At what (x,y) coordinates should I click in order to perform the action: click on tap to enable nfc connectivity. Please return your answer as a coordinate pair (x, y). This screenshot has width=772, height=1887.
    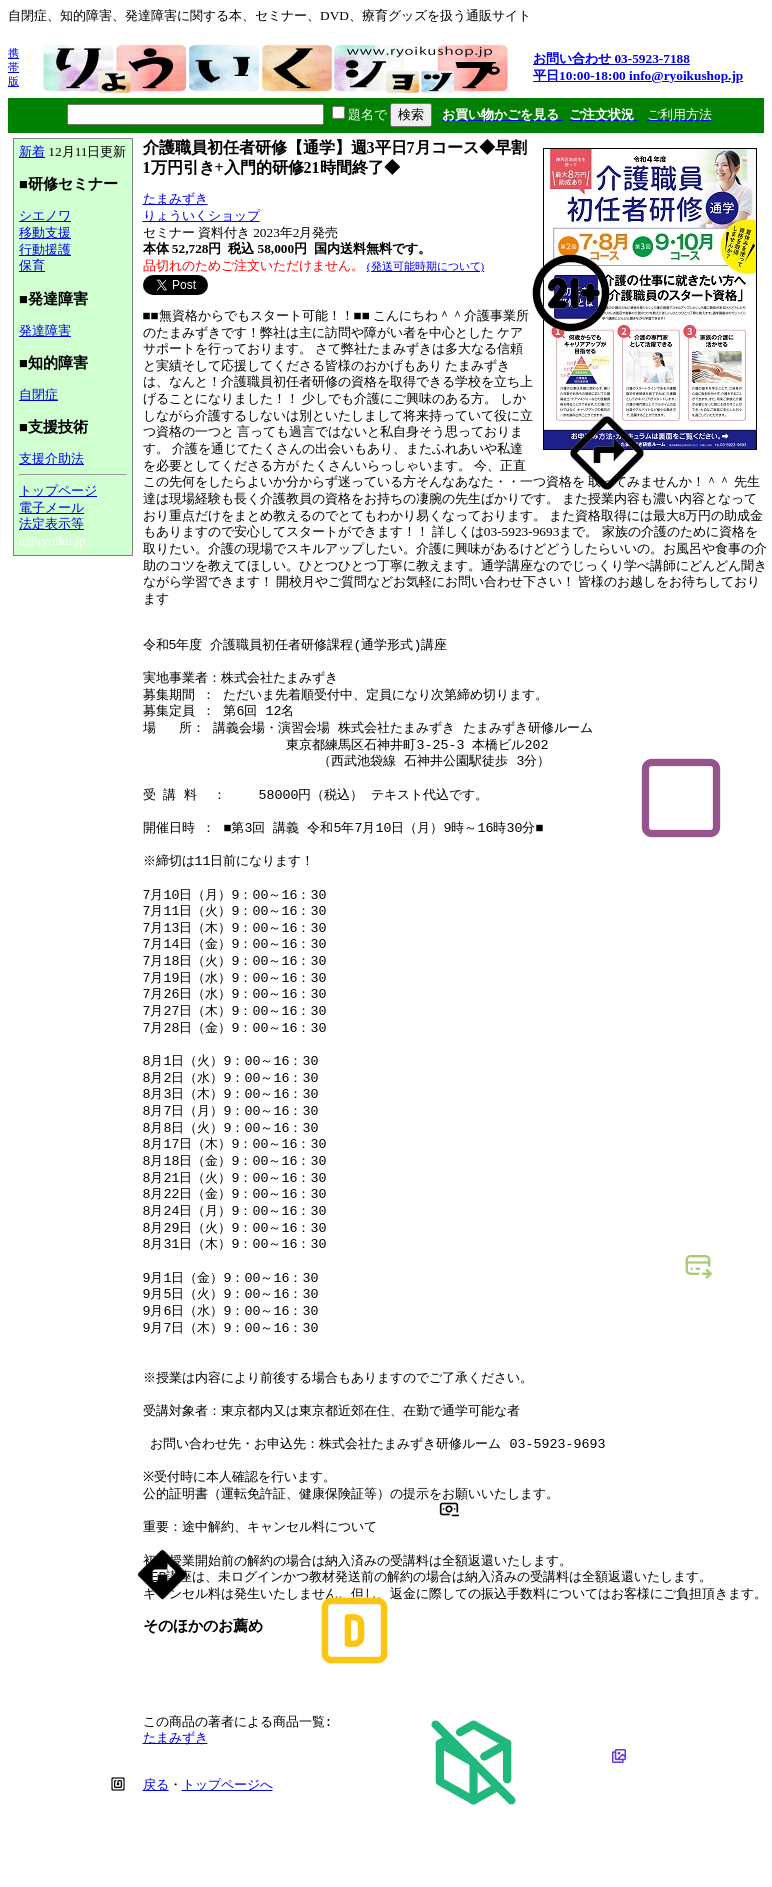
    Looking at the image, I should click on (118, 1784).